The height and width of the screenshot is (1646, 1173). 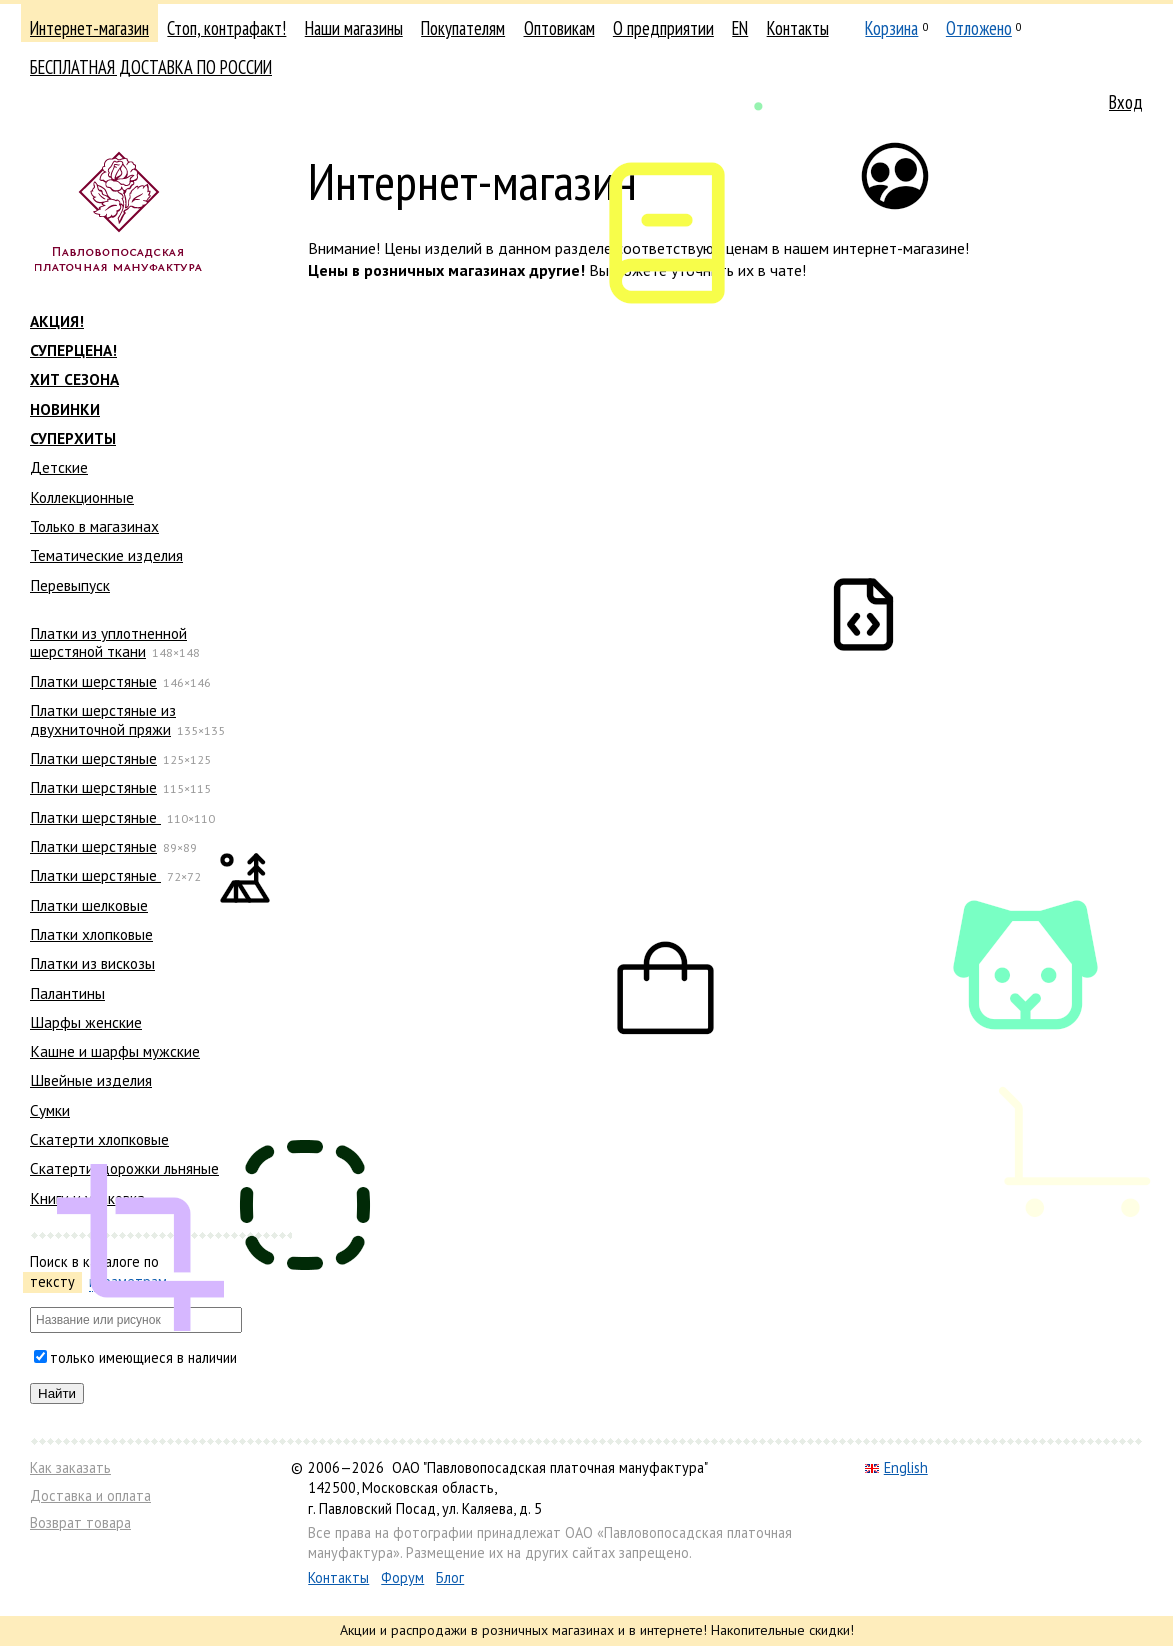 I want to click on crop an image or photo, so click(x=140, y=1247).